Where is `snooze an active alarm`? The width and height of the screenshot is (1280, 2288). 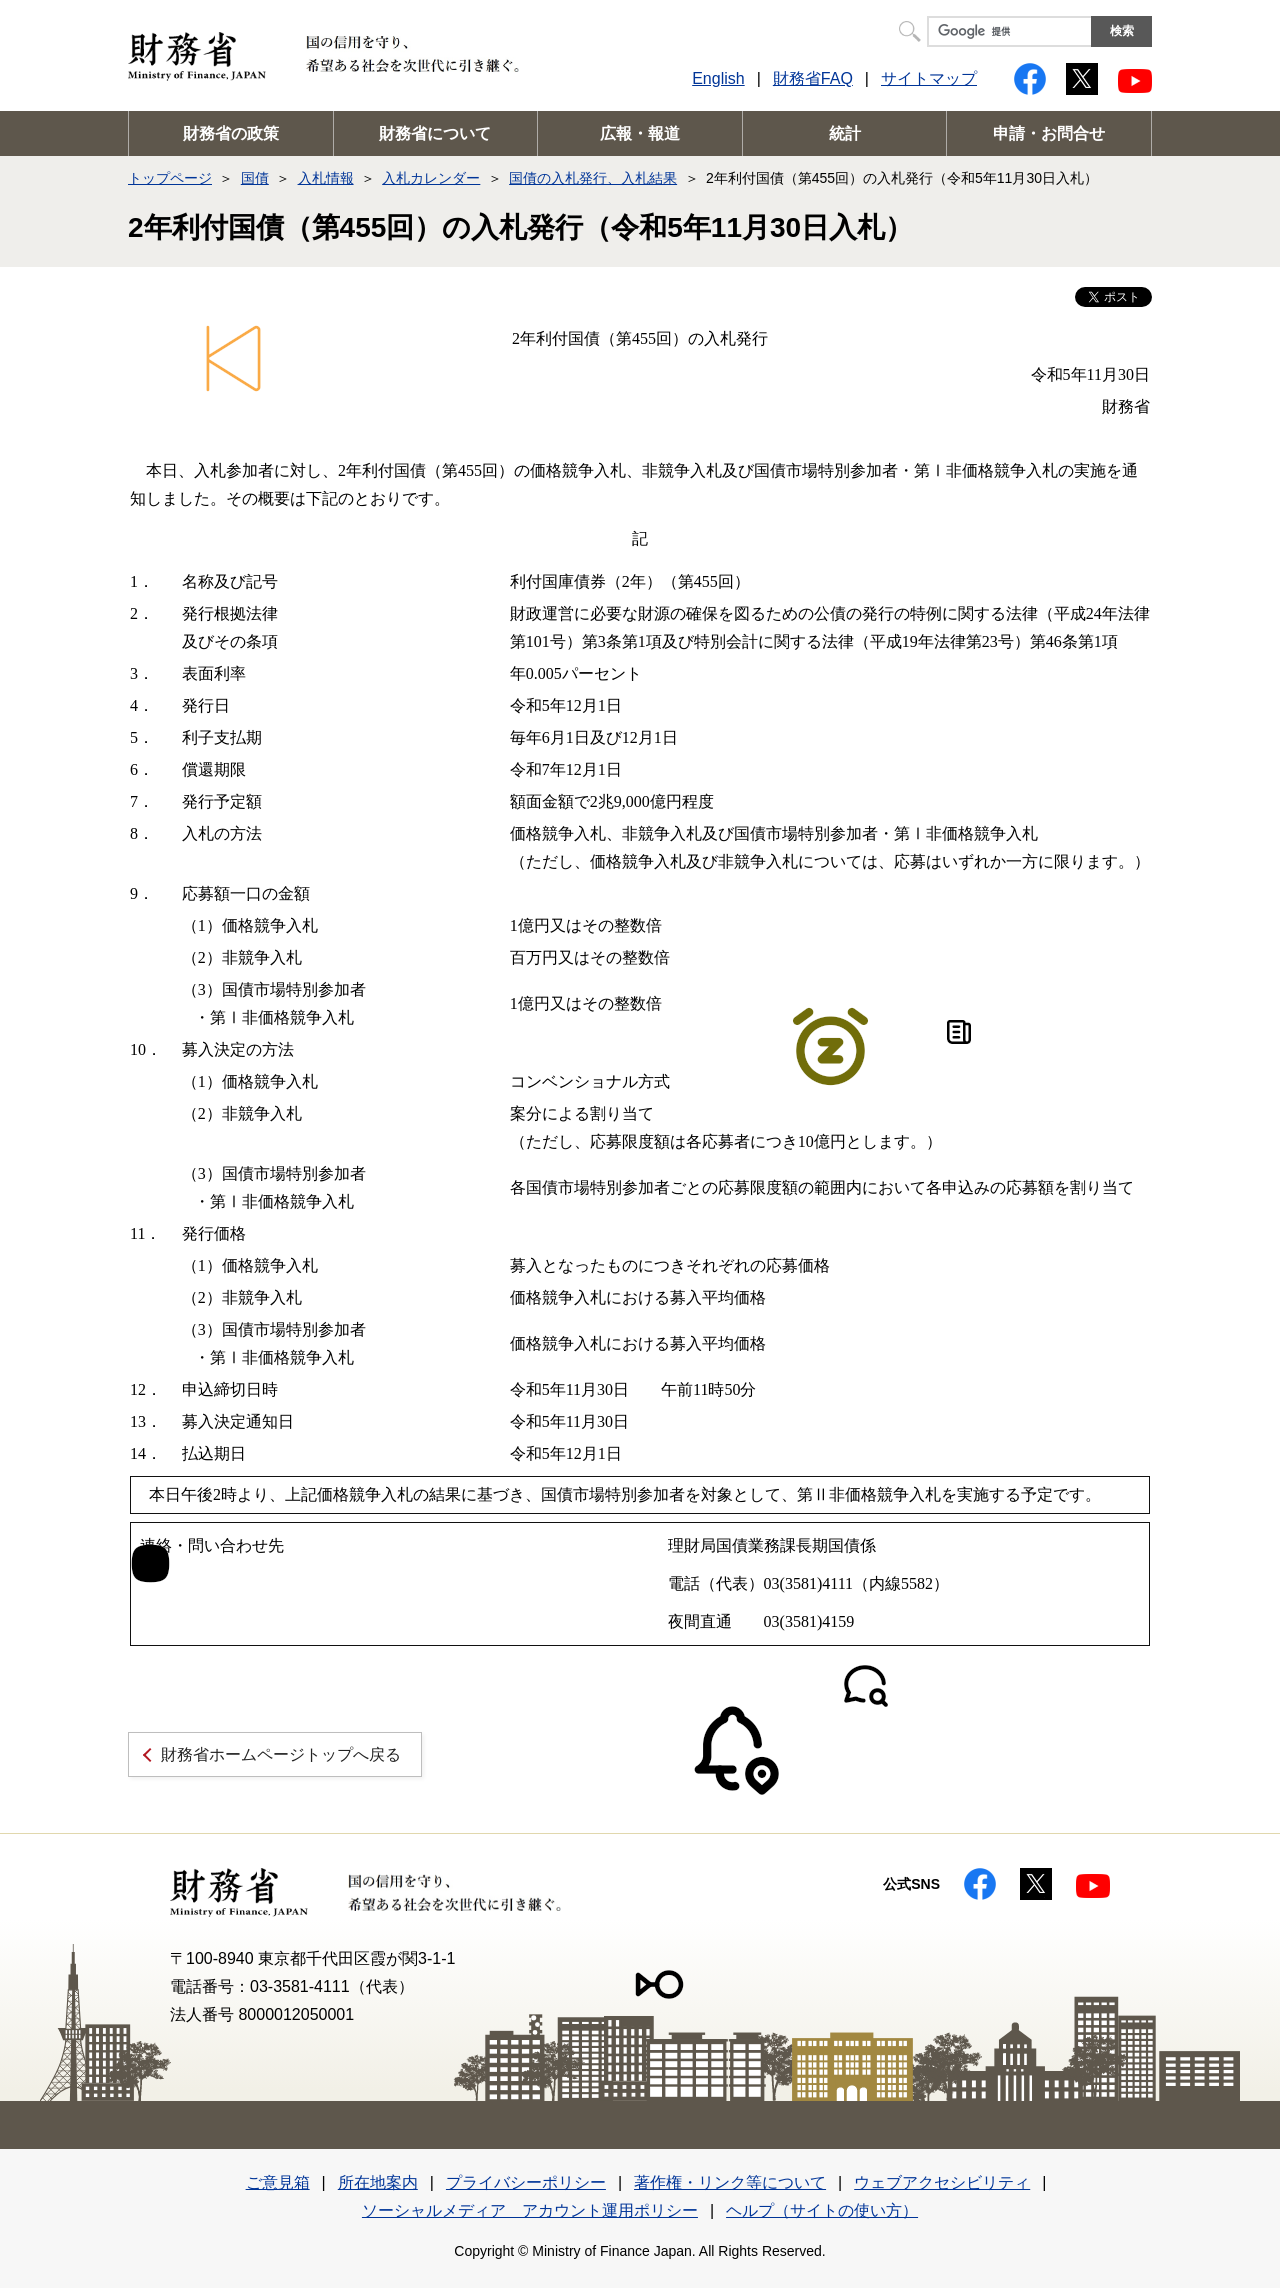
snooze an active alarm is located at coordinates (830, 1046).